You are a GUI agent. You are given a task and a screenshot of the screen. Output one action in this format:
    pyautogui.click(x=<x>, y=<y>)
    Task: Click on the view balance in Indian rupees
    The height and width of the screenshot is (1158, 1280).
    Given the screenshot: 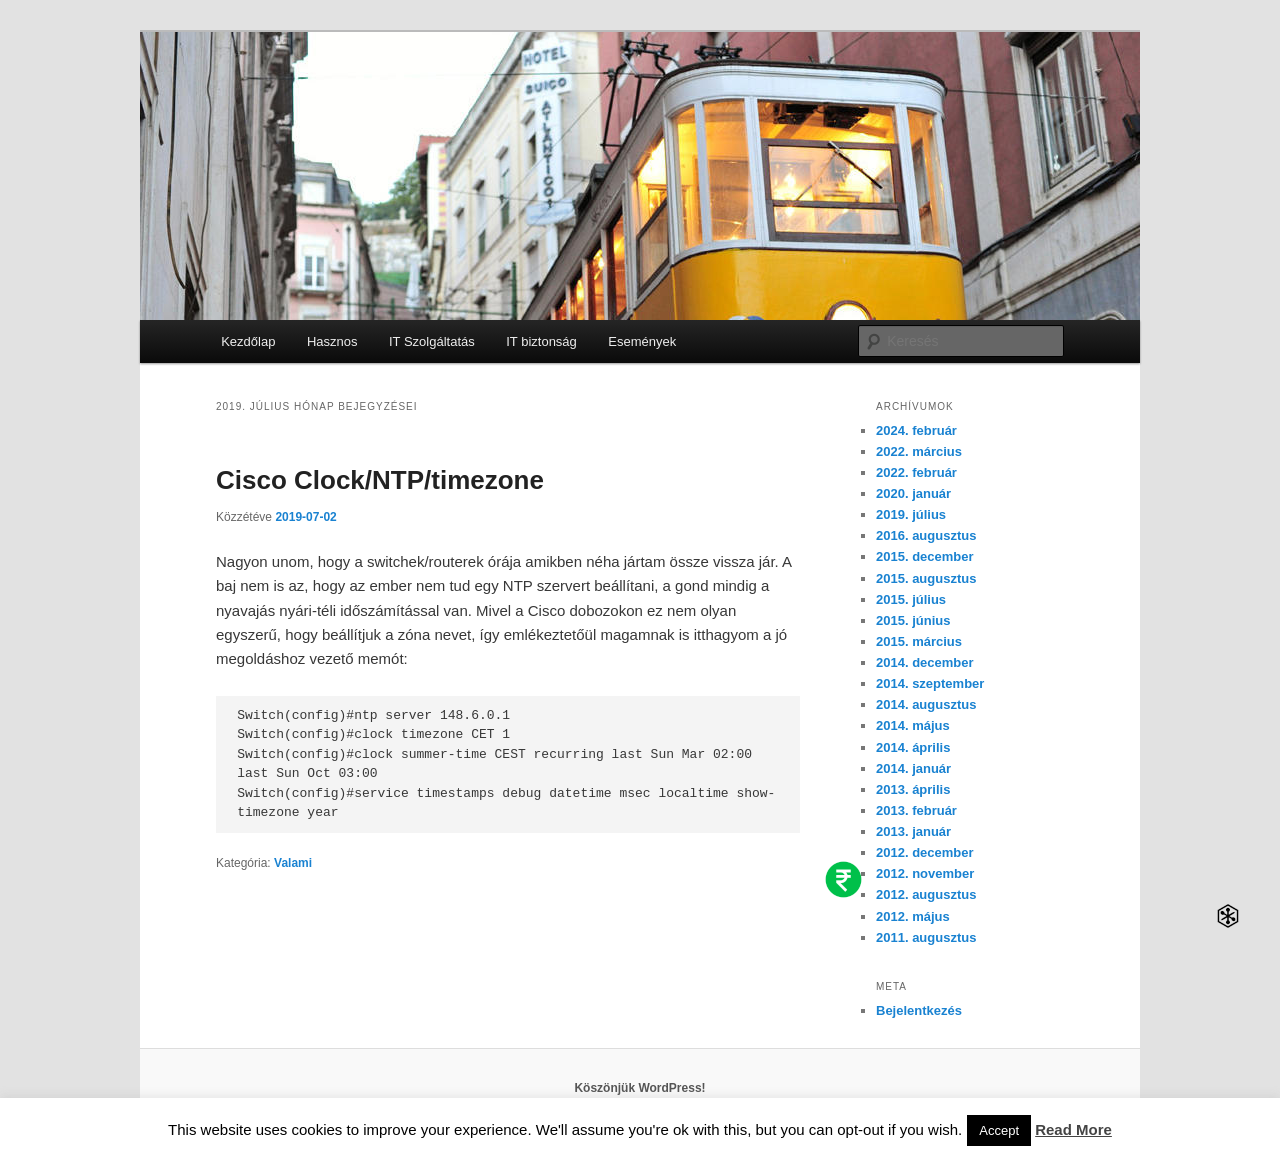 What is the action you would take?
    pyautogui.click(x=843, y=879)
    